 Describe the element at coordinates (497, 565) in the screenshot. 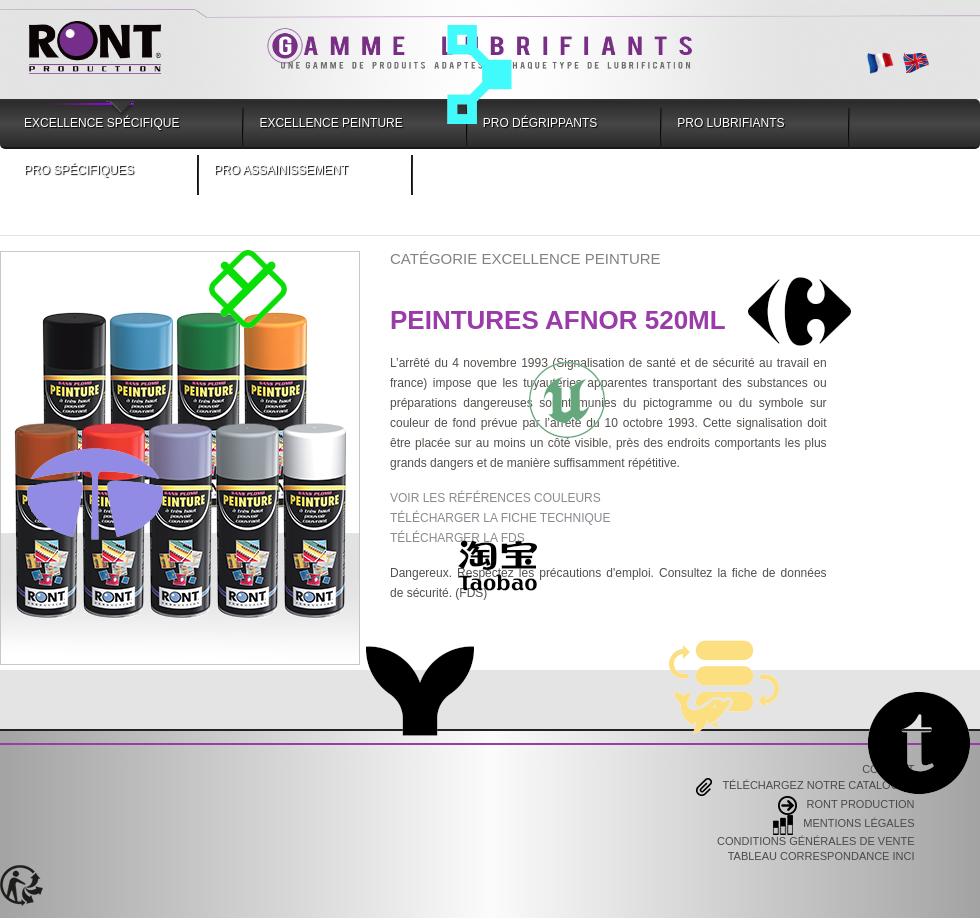

I see `open the Taobao shopping app` at that location.